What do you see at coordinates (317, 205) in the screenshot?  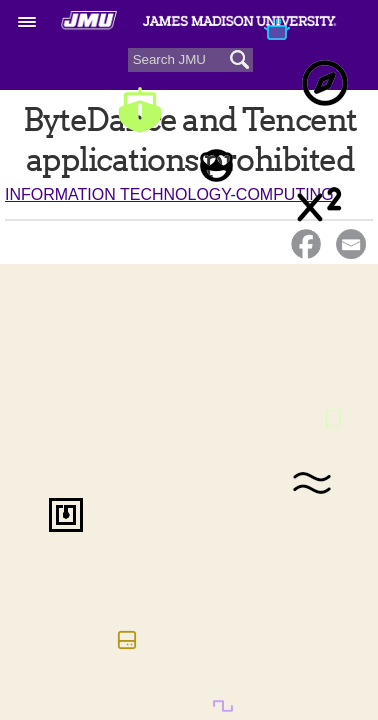 I see `format text as superscript` at bounding box center [317, 205].